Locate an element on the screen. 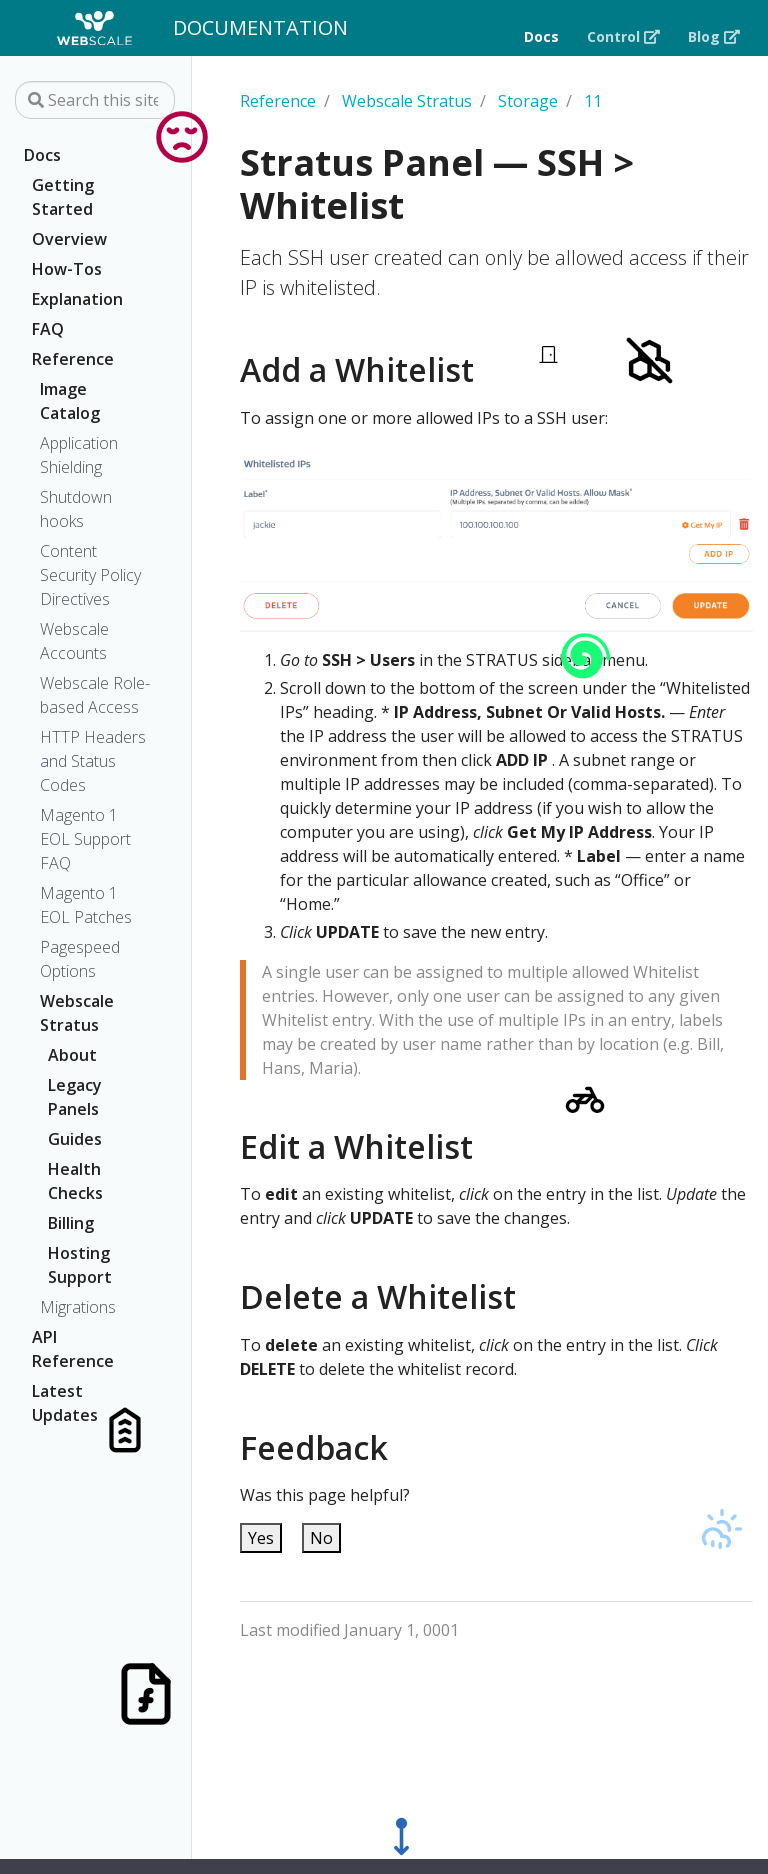 Image resolution: width=768 pixels, height=1874 pixels. scroll down or view more content is located at coordinates (401, 1836).